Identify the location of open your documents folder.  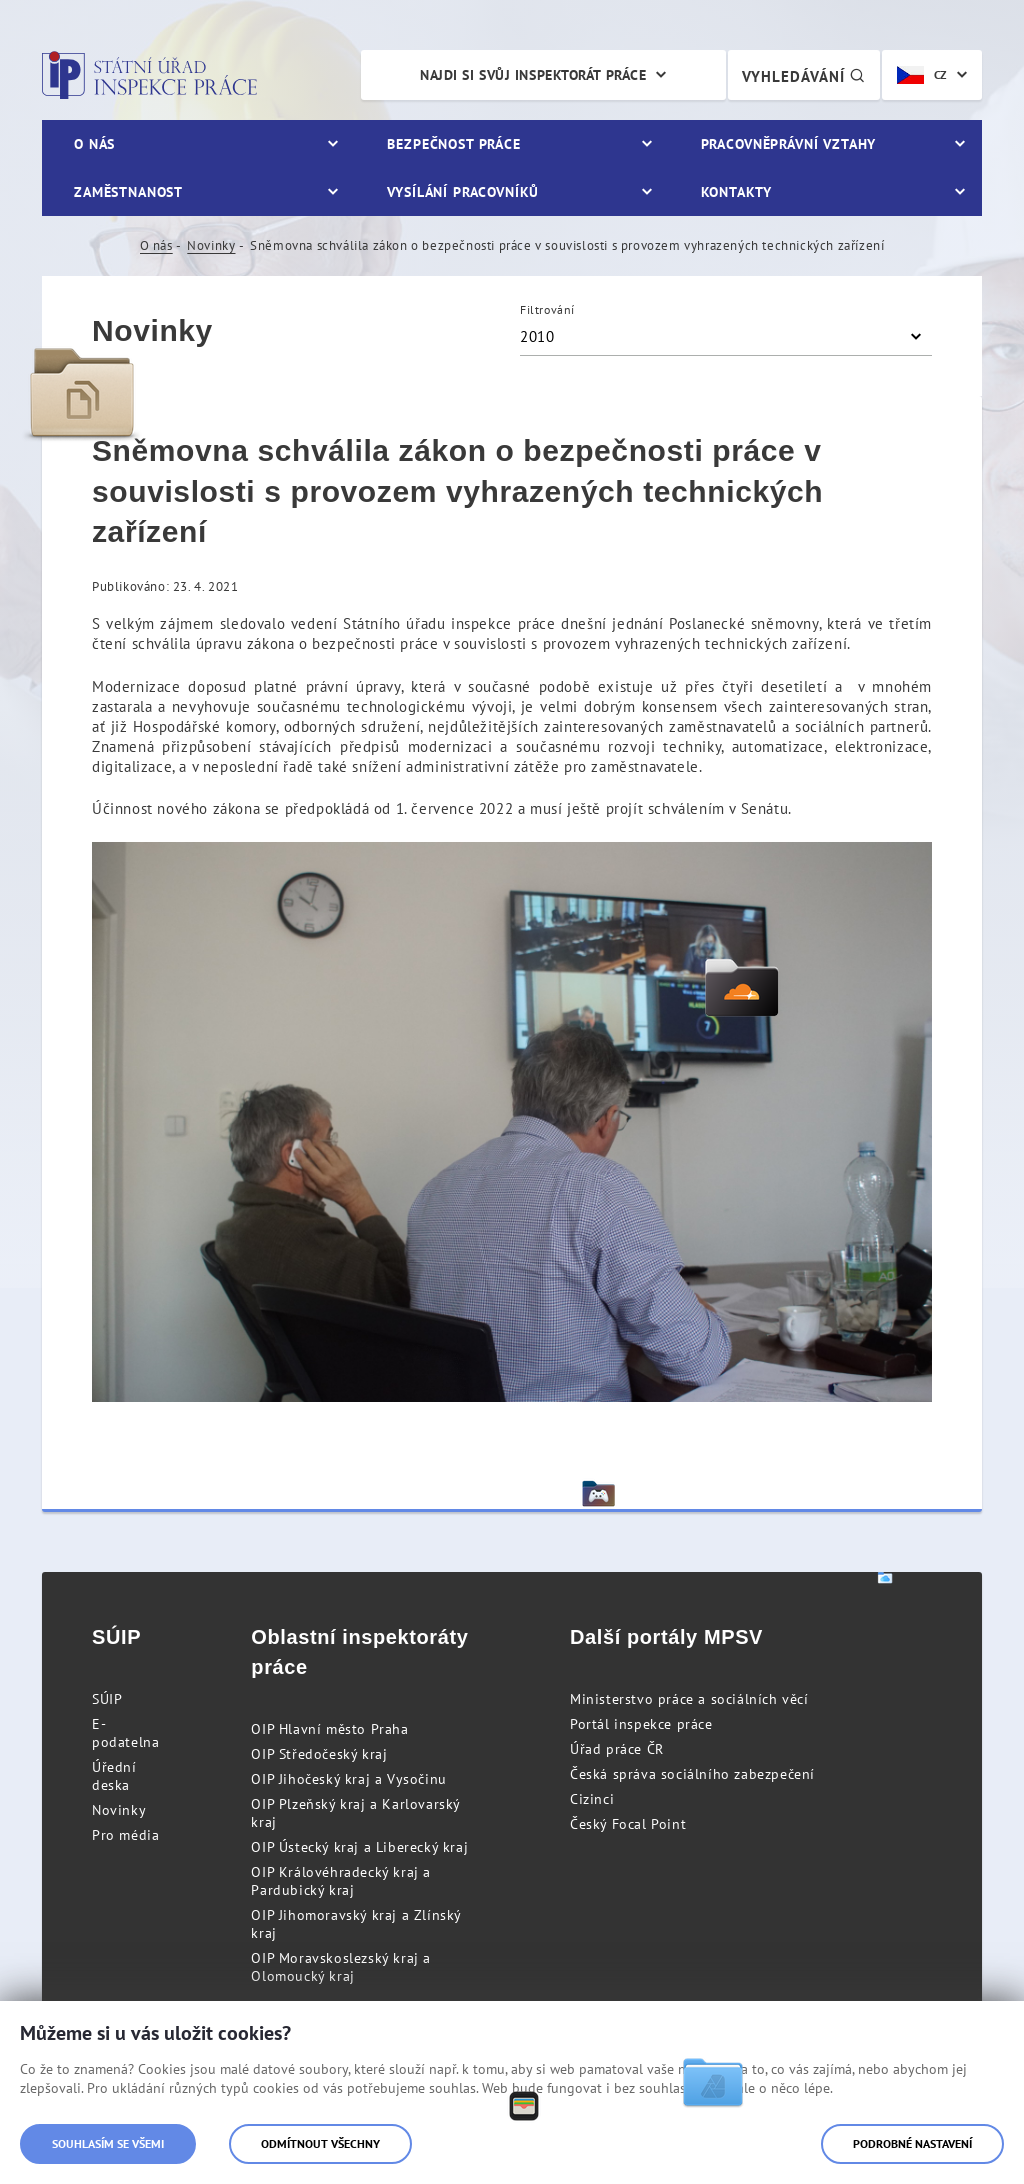
(82, 398).